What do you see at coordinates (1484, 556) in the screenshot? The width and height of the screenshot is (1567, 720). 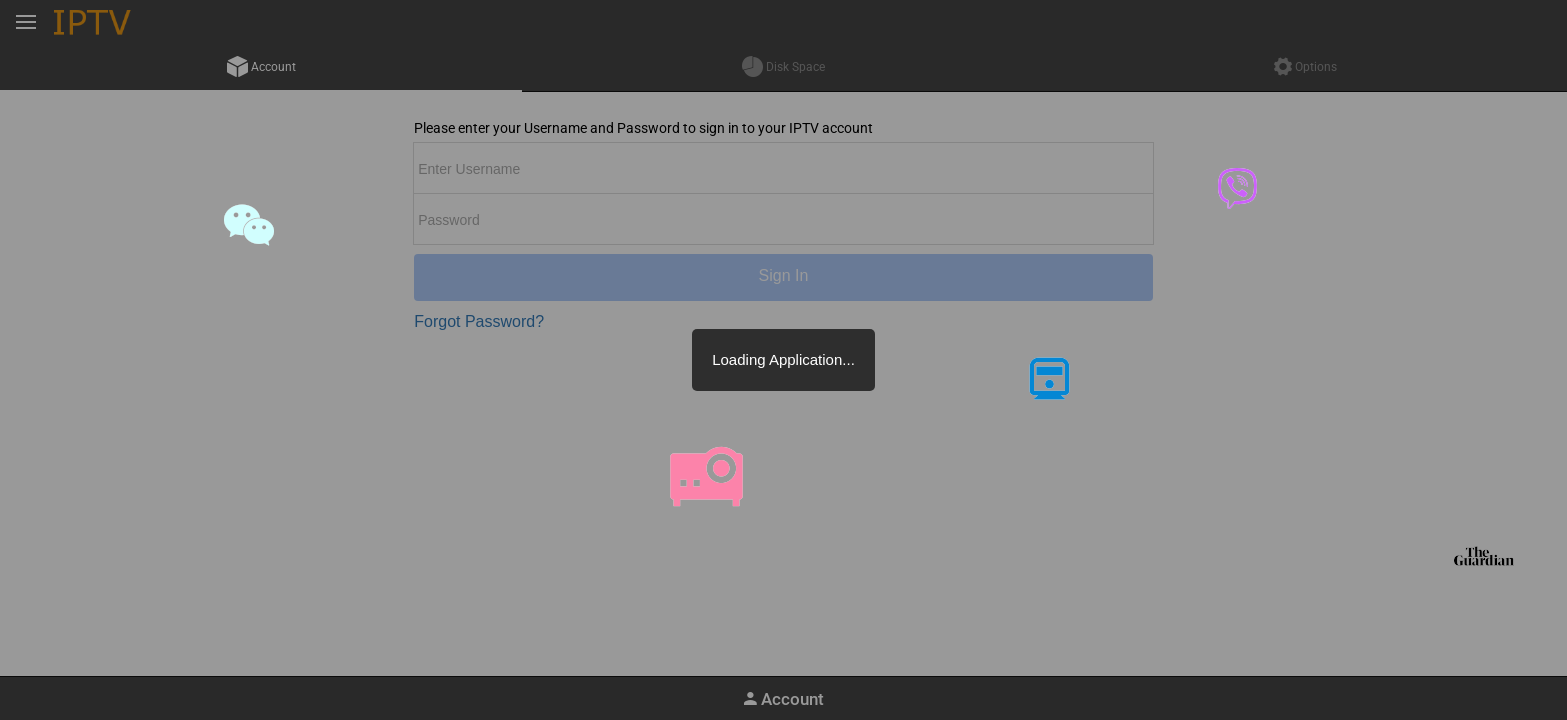 I see `open The Guardian news app` at bounding box center [1484, 556].